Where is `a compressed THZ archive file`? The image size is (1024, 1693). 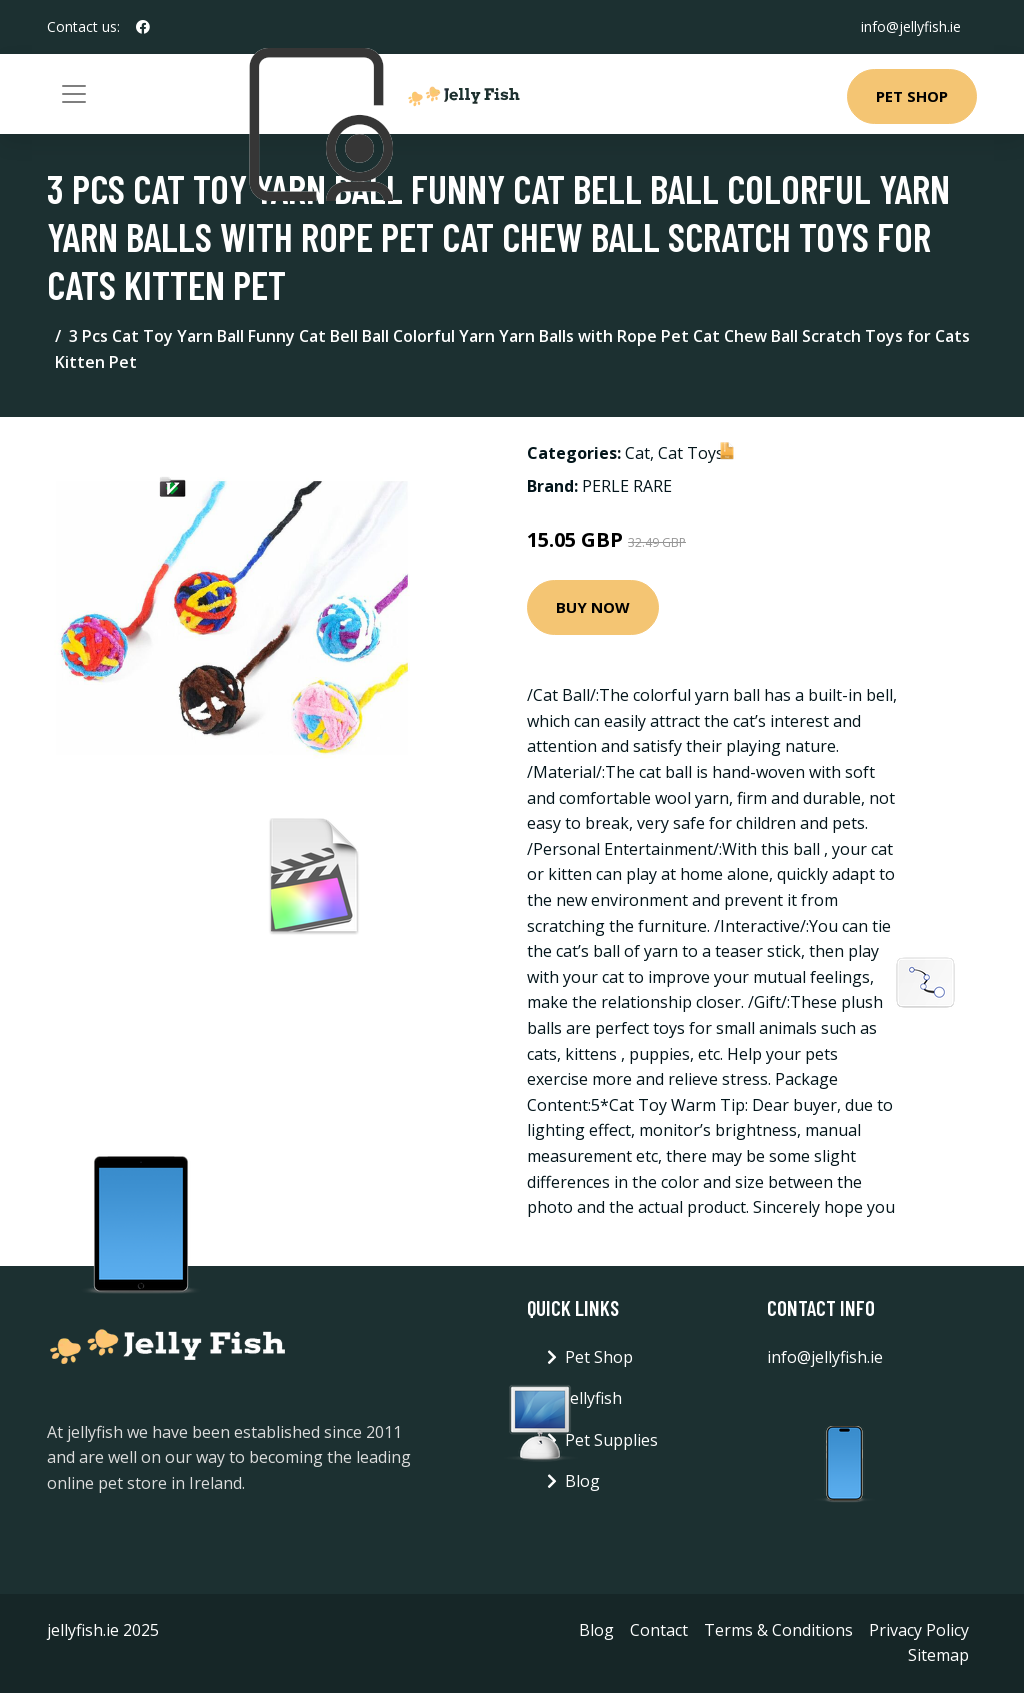 a compressed THZ archive file is located at coordinates (727, 451).